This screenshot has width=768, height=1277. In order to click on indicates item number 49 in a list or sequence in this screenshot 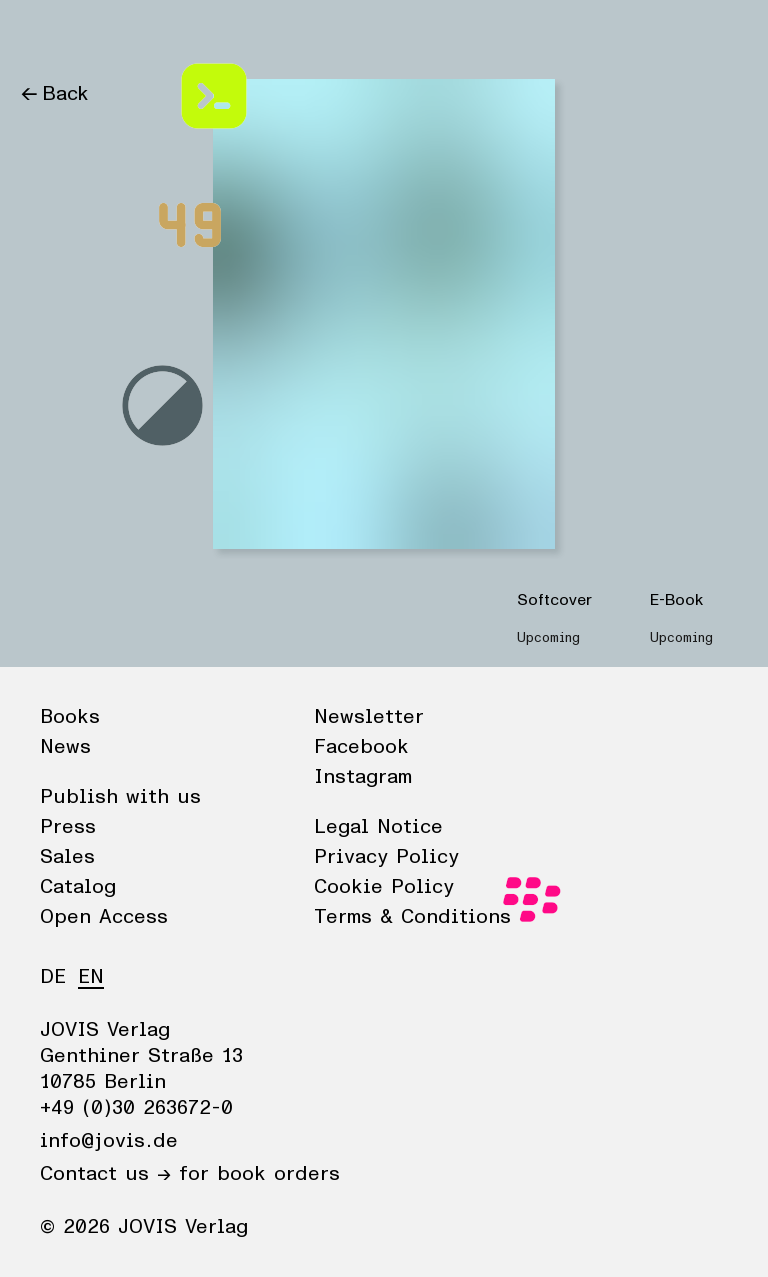, I will do `click(190, 225)`.